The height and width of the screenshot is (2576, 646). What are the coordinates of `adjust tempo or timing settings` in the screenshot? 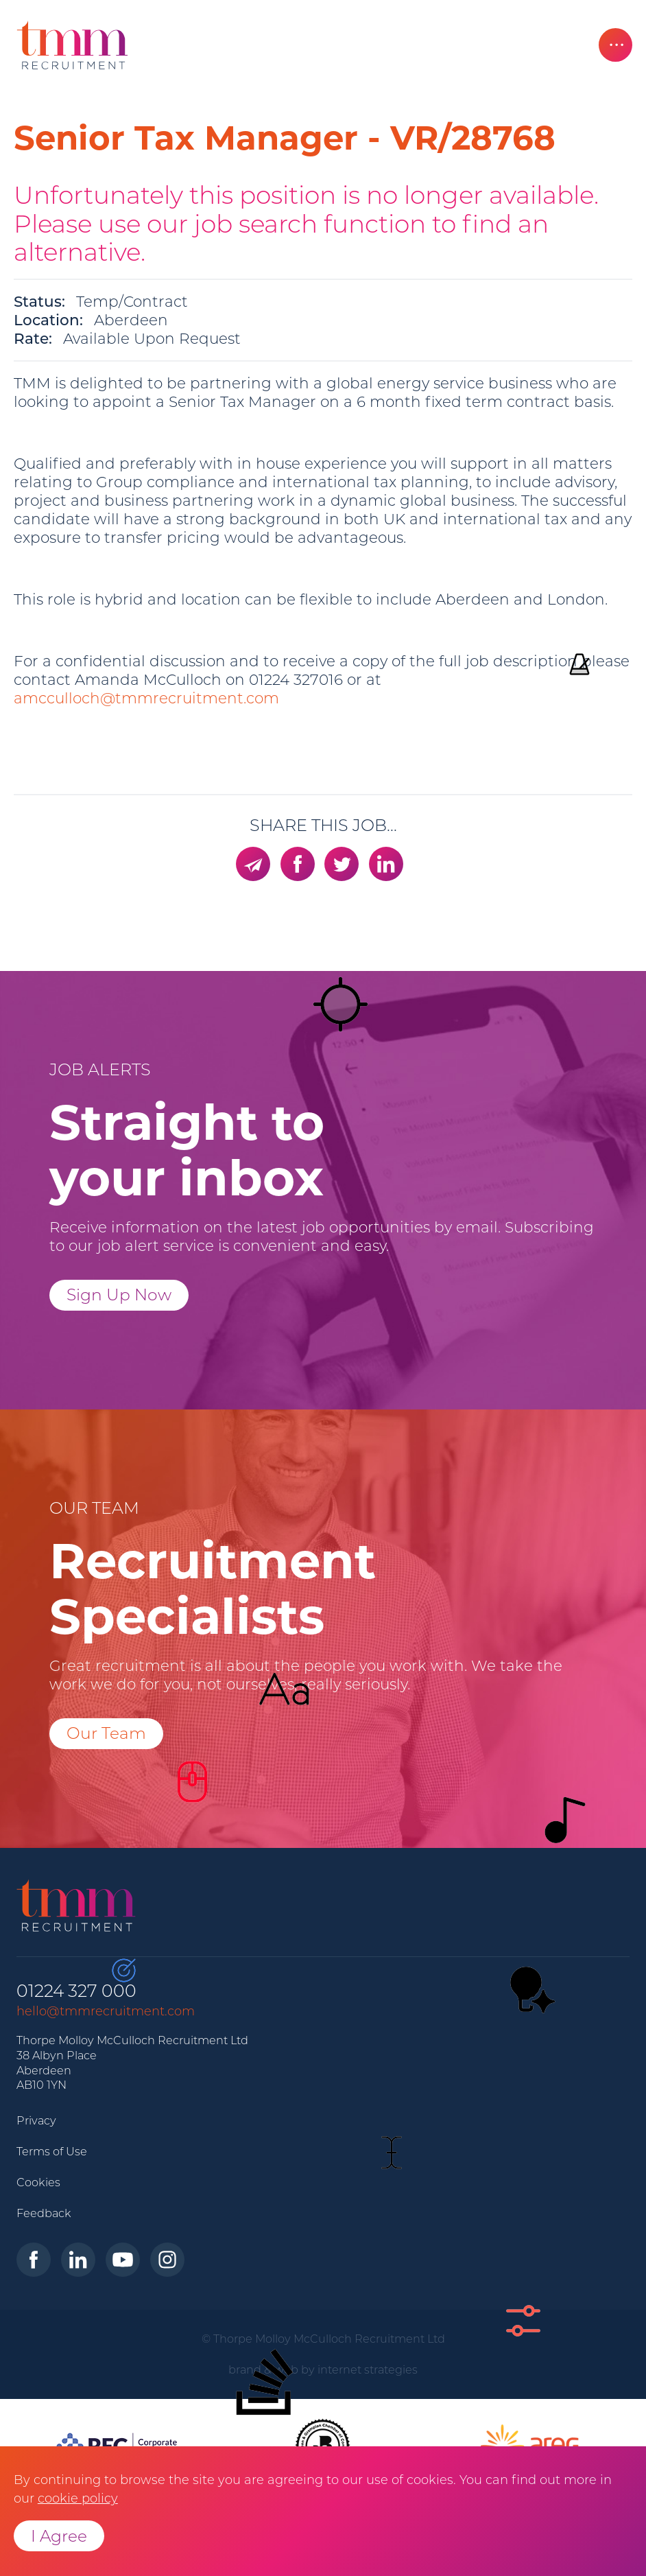 It's located at (579, 664).